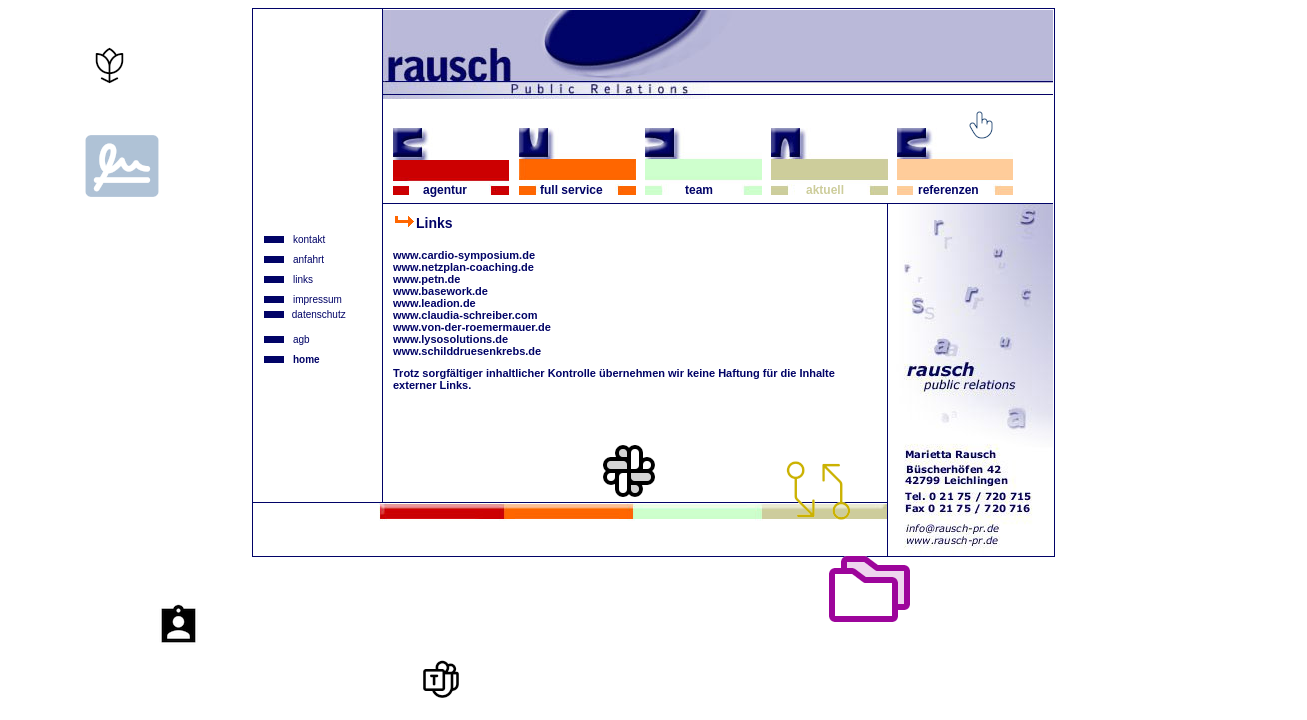 The width and height of the screenshot is (1307, 720). What do you see at coordinates (178, 625) in the screenshot?
I see `view user profile or account details` at bounding box center [178, 625].